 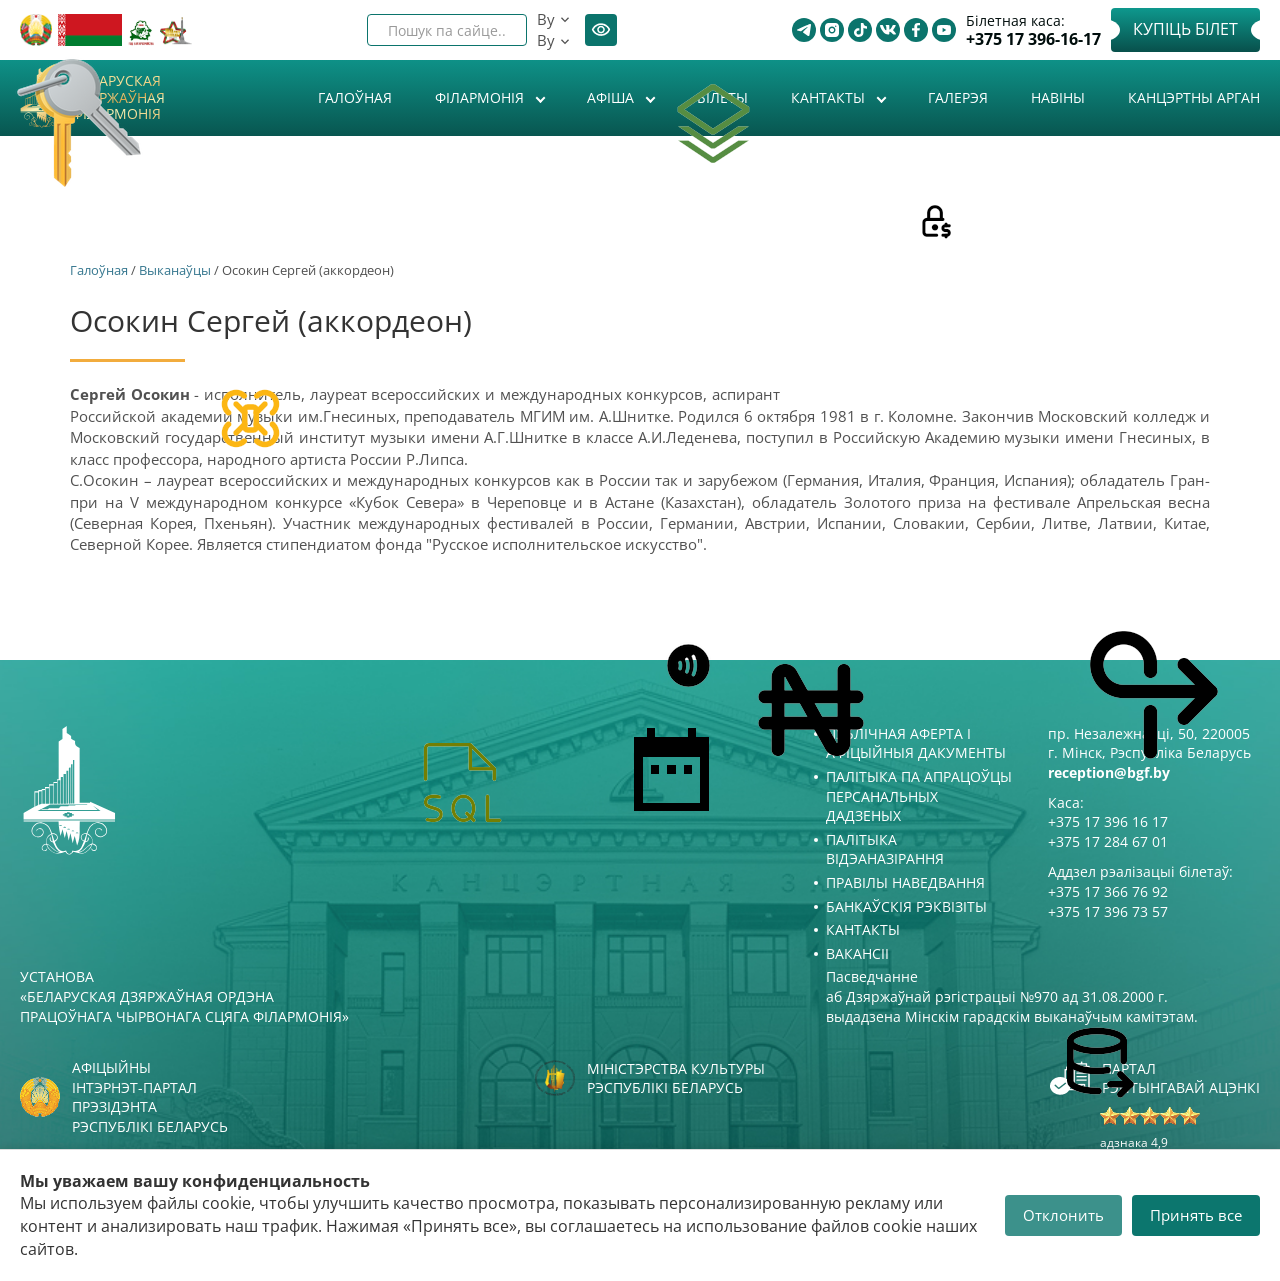 I want to click on indicates content requires payment to access, so click(x=935, y=221).